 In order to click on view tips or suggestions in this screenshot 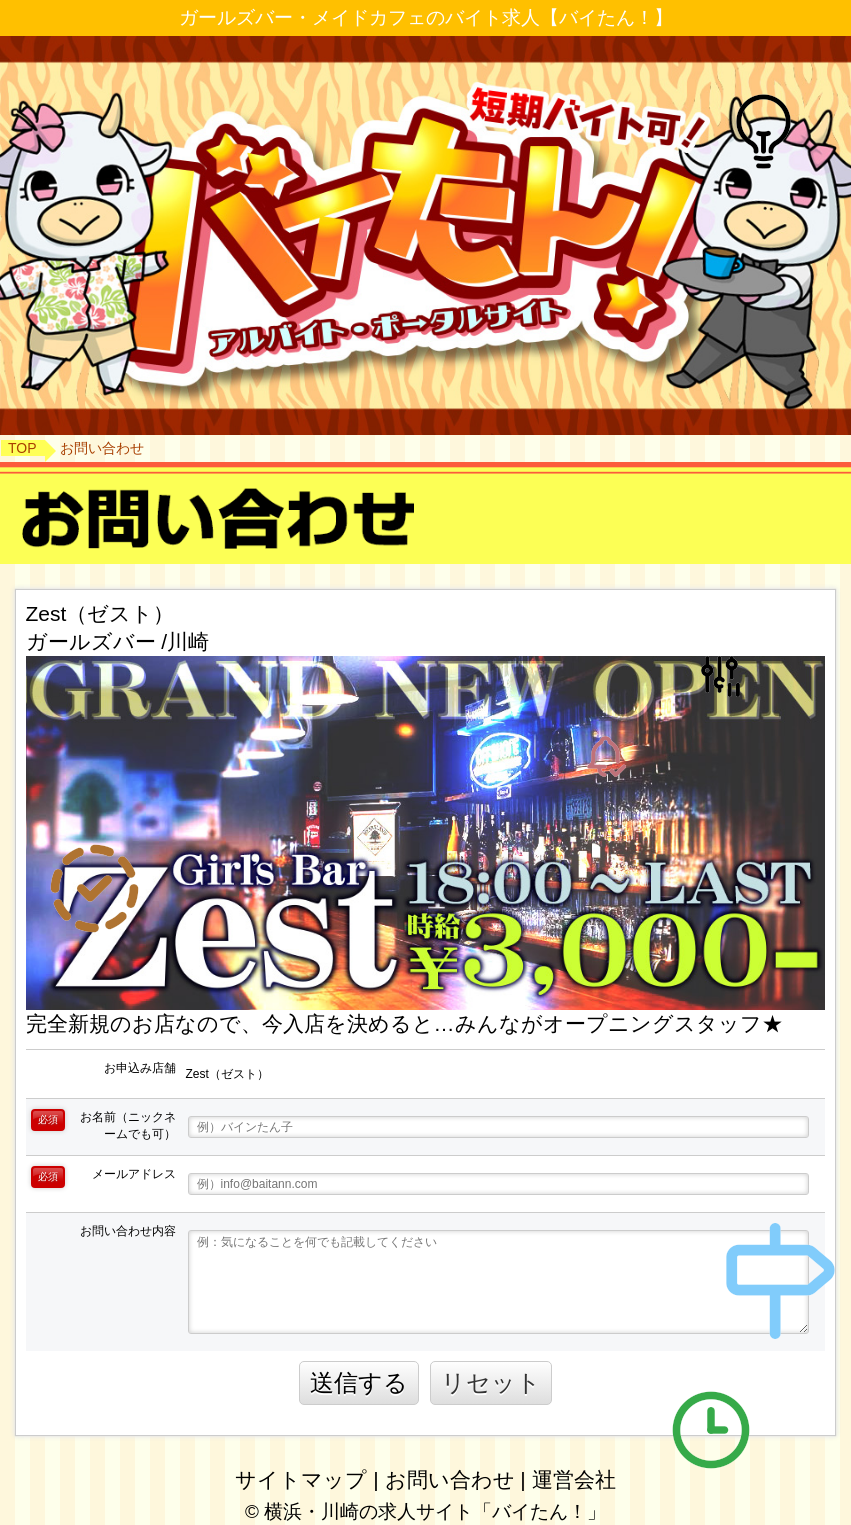, I will do `click(763, 131)`.